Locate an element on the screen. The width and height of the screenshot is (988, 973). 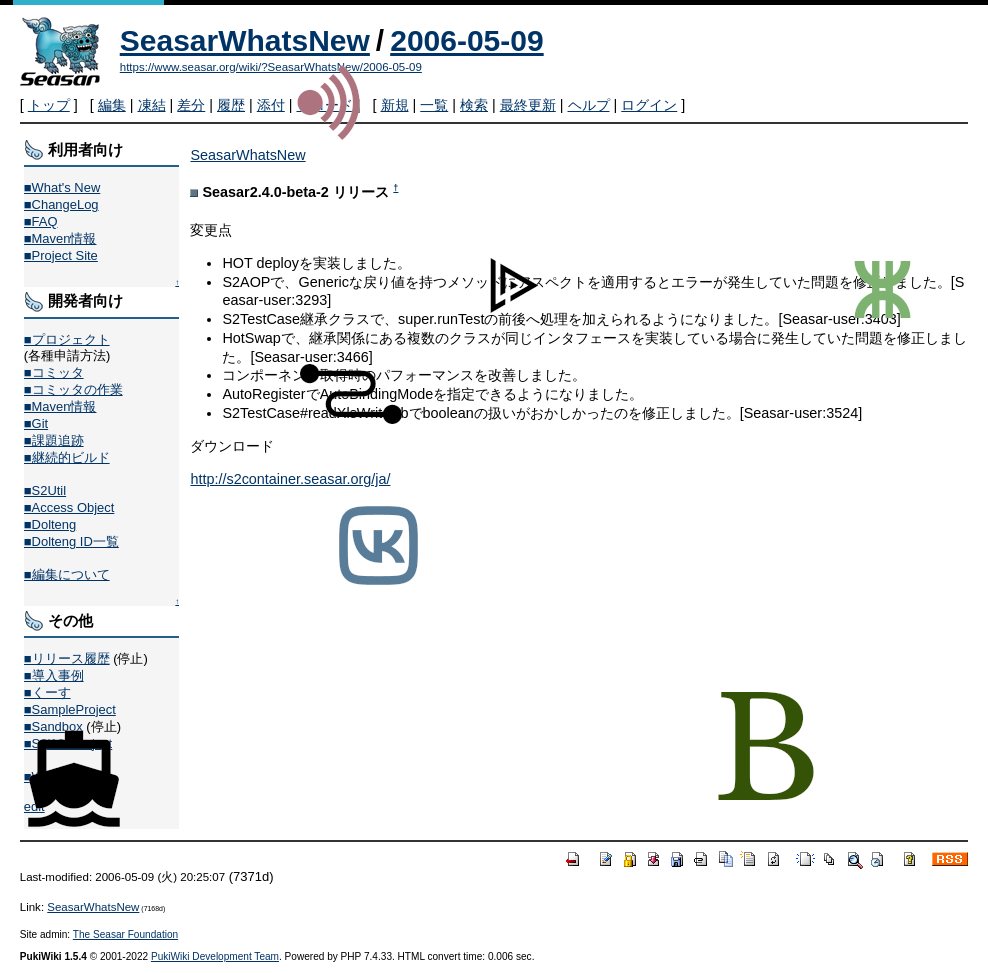
open lapce code editor is located at coordinates (514, 285).